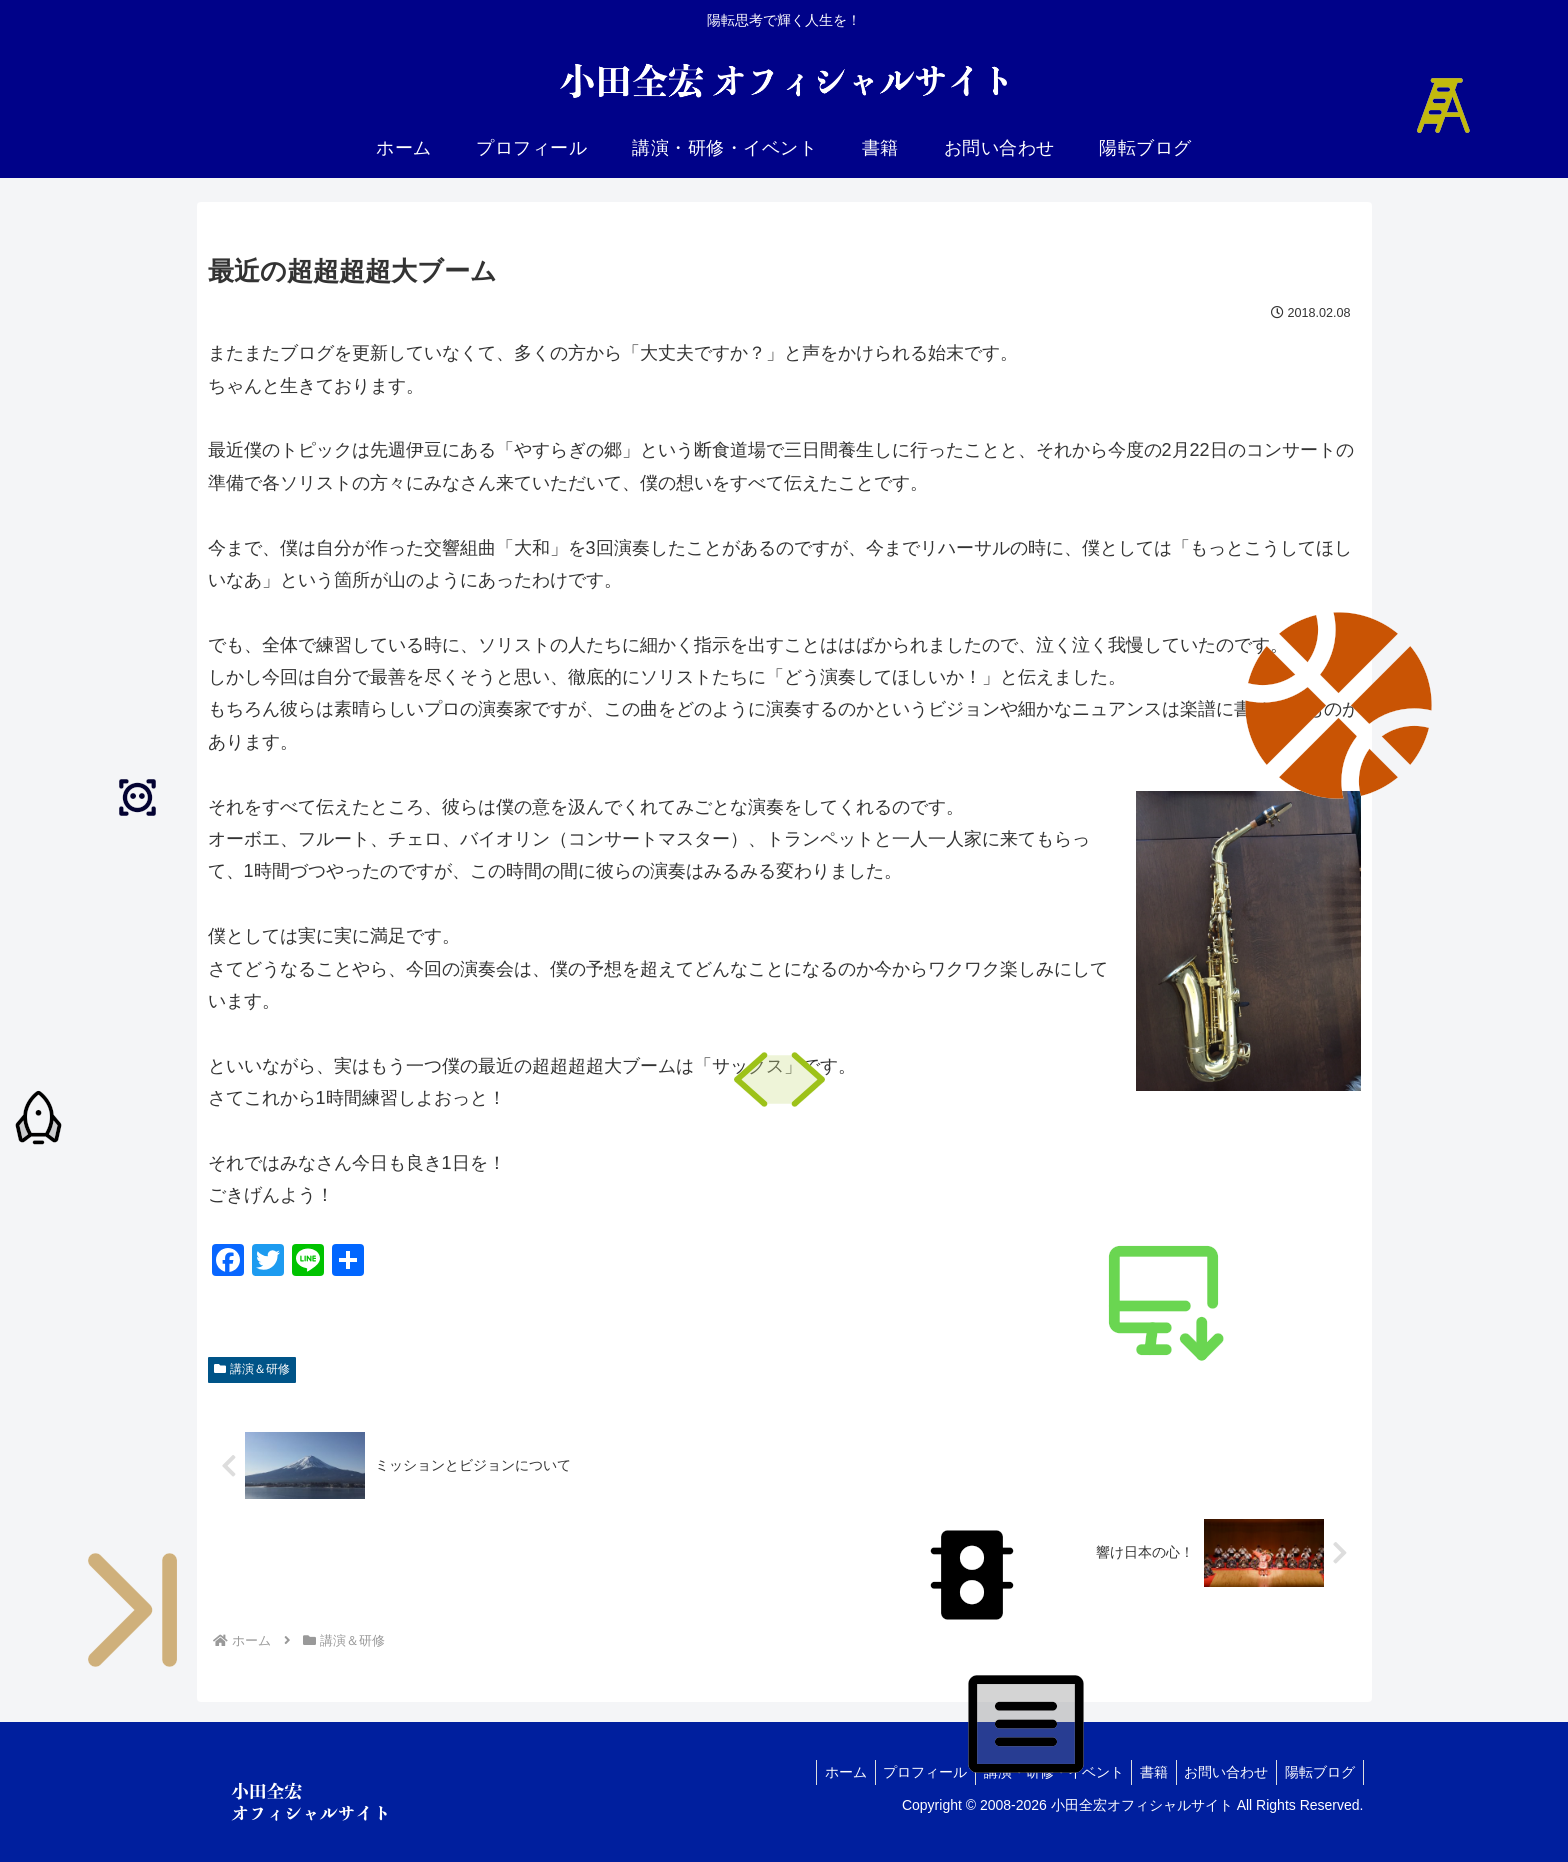  What do you see at coordinates (135, 1610) in the screenshot?
I see `skip to the end of content` at bounding box center [135, 1610].